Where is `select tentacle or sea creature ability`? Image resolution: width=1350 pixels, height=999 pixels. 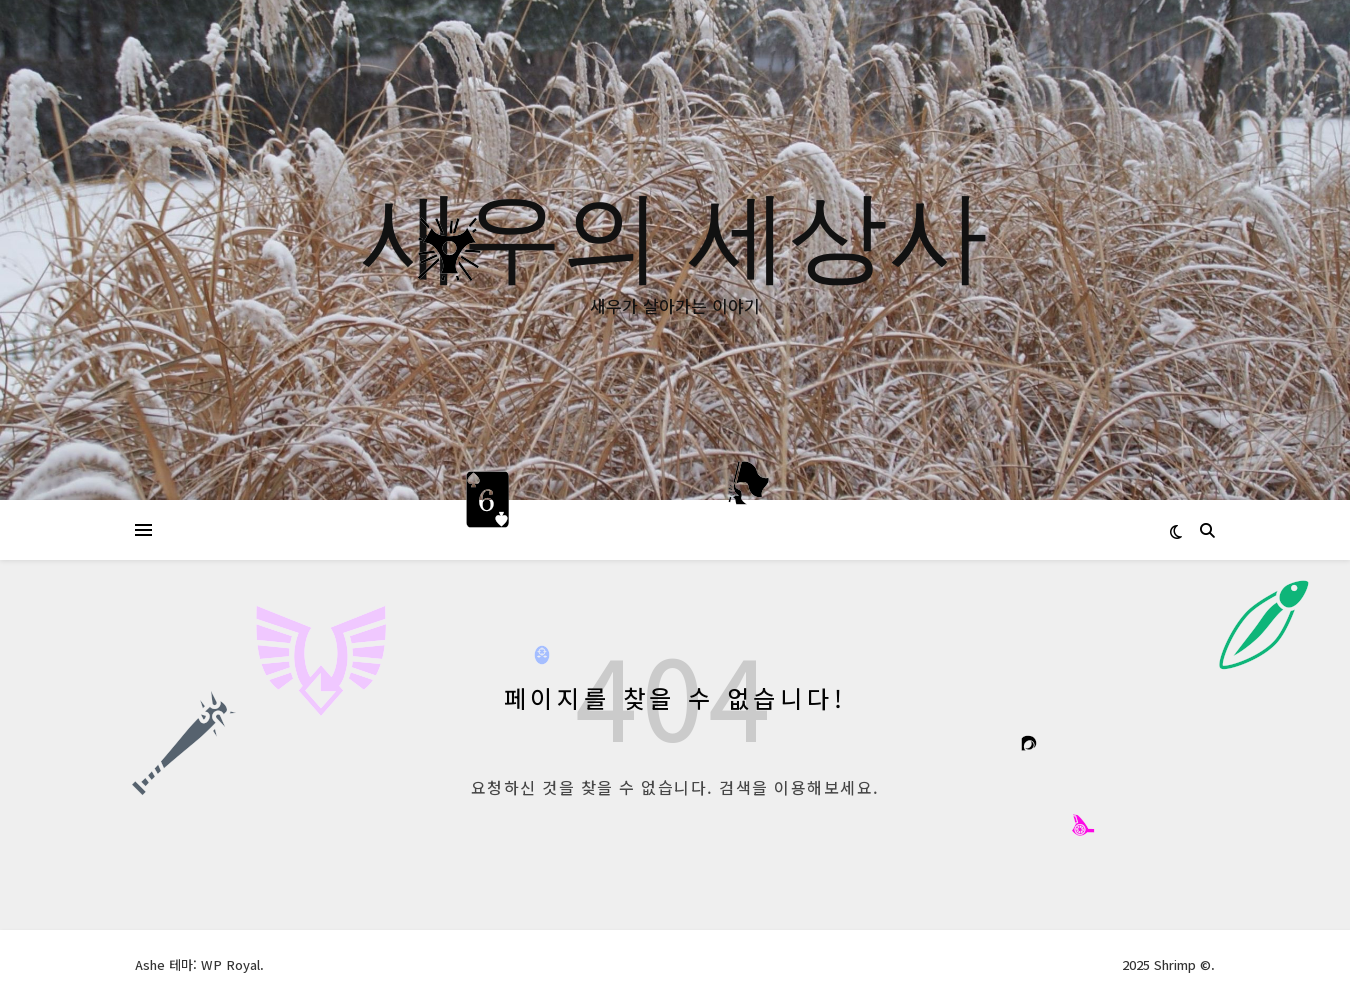 select tentacle or sea creature ability is located at coordinates (1029, 743).